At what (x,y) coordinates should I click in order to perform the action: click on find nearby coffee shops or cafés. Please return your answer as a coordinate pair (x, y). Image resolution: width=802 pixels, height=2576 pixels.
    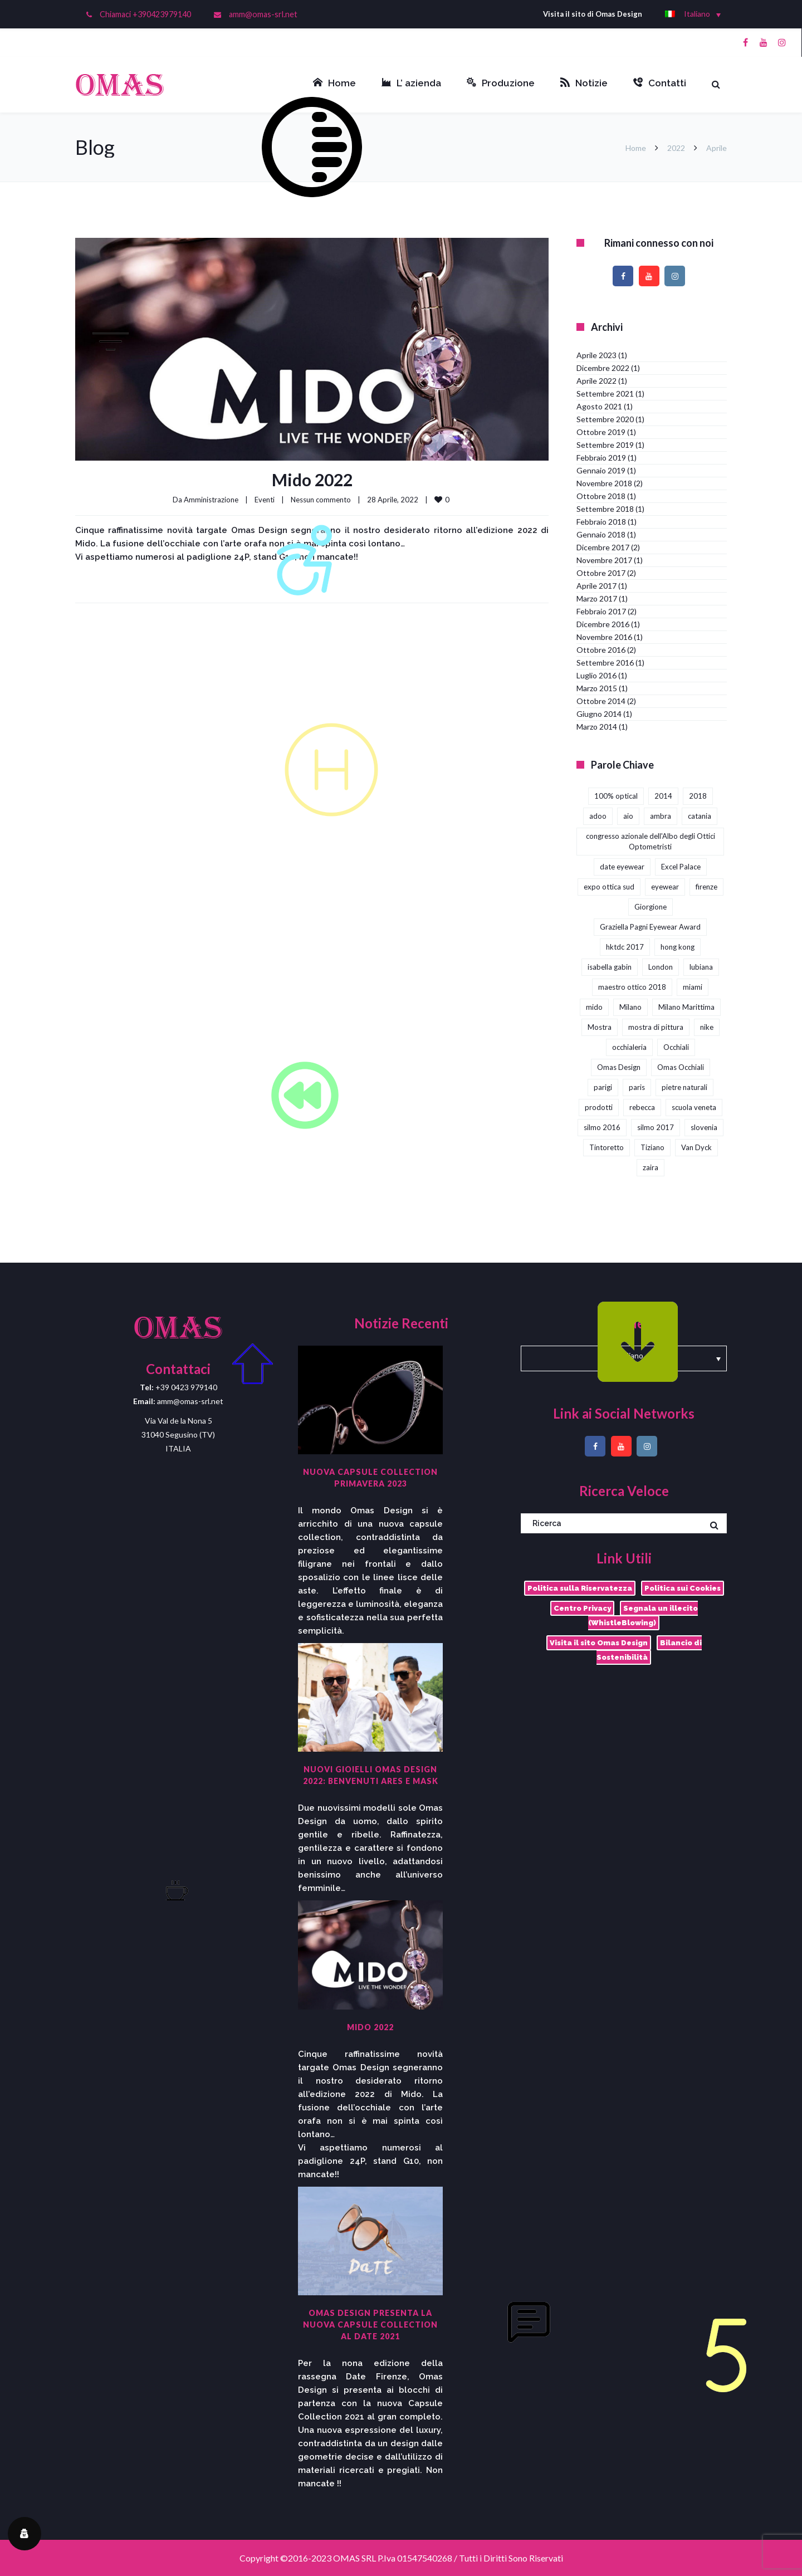
    Looking at the image, I should click on (176, 1891).